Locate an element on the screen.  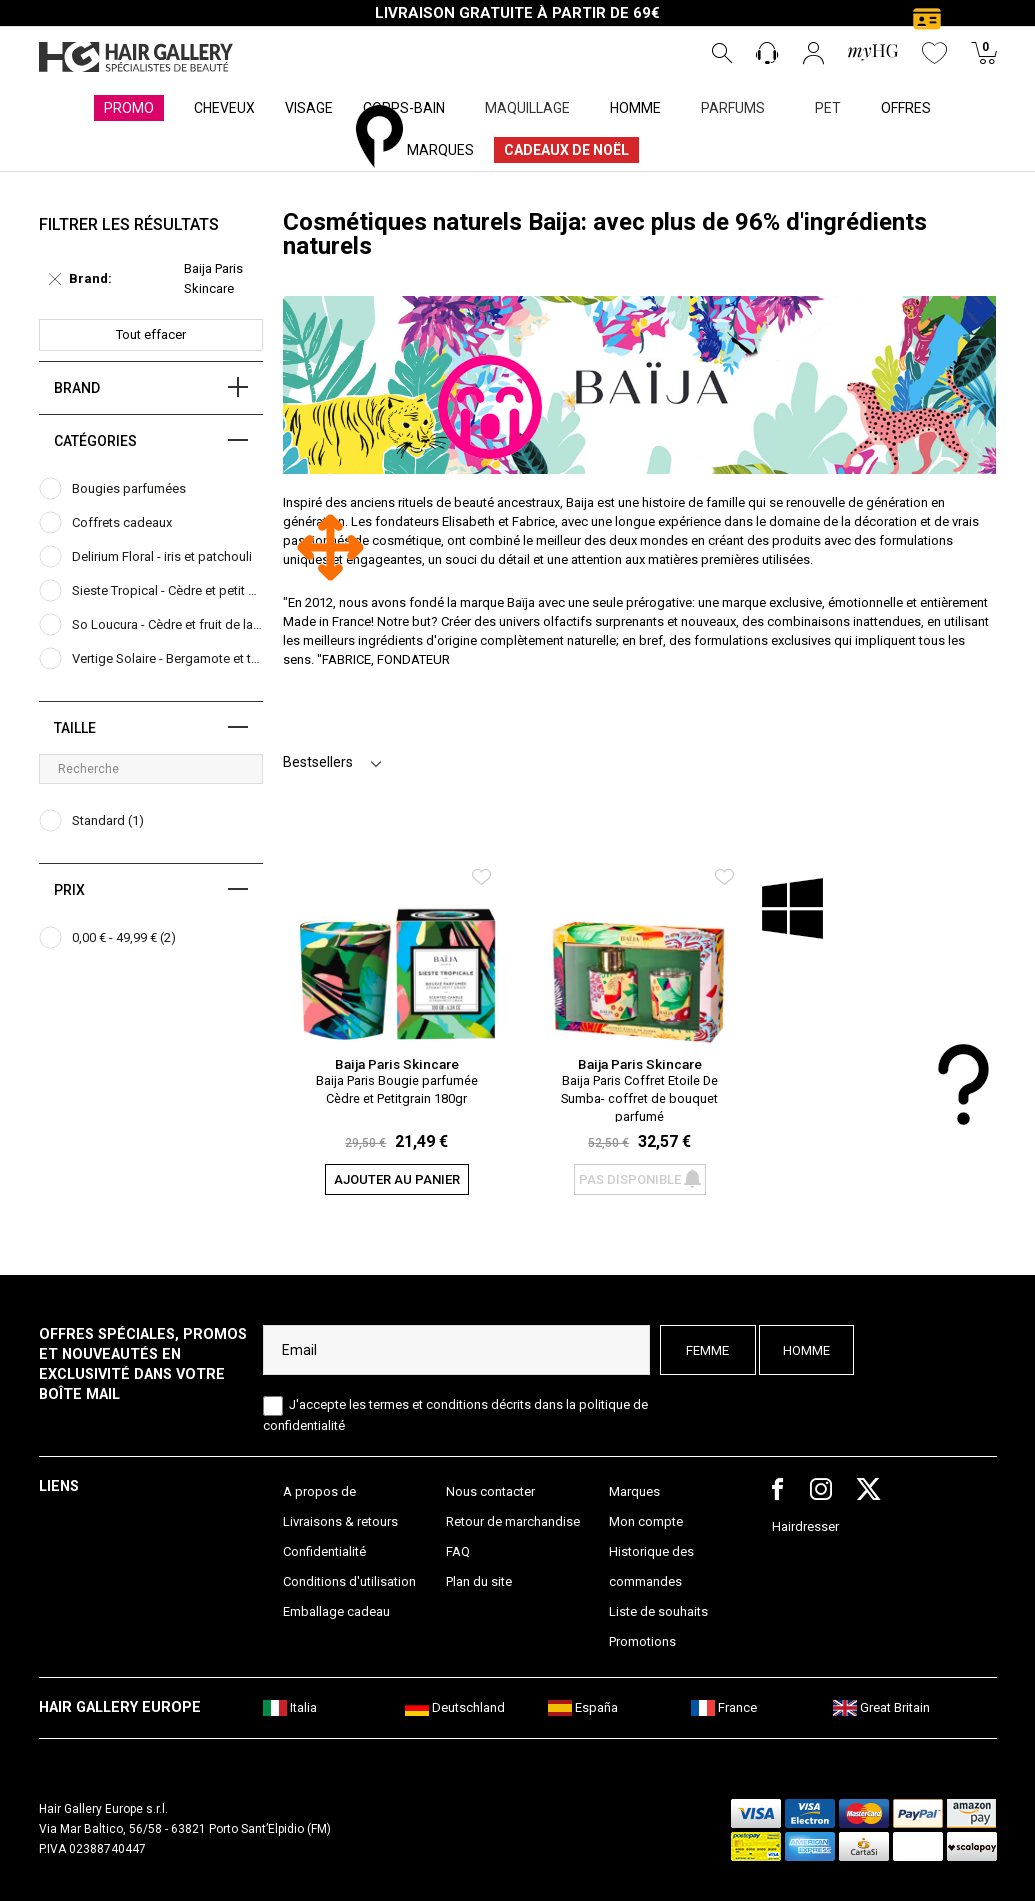
windows operating system logo is located at coordinates (792, 908).